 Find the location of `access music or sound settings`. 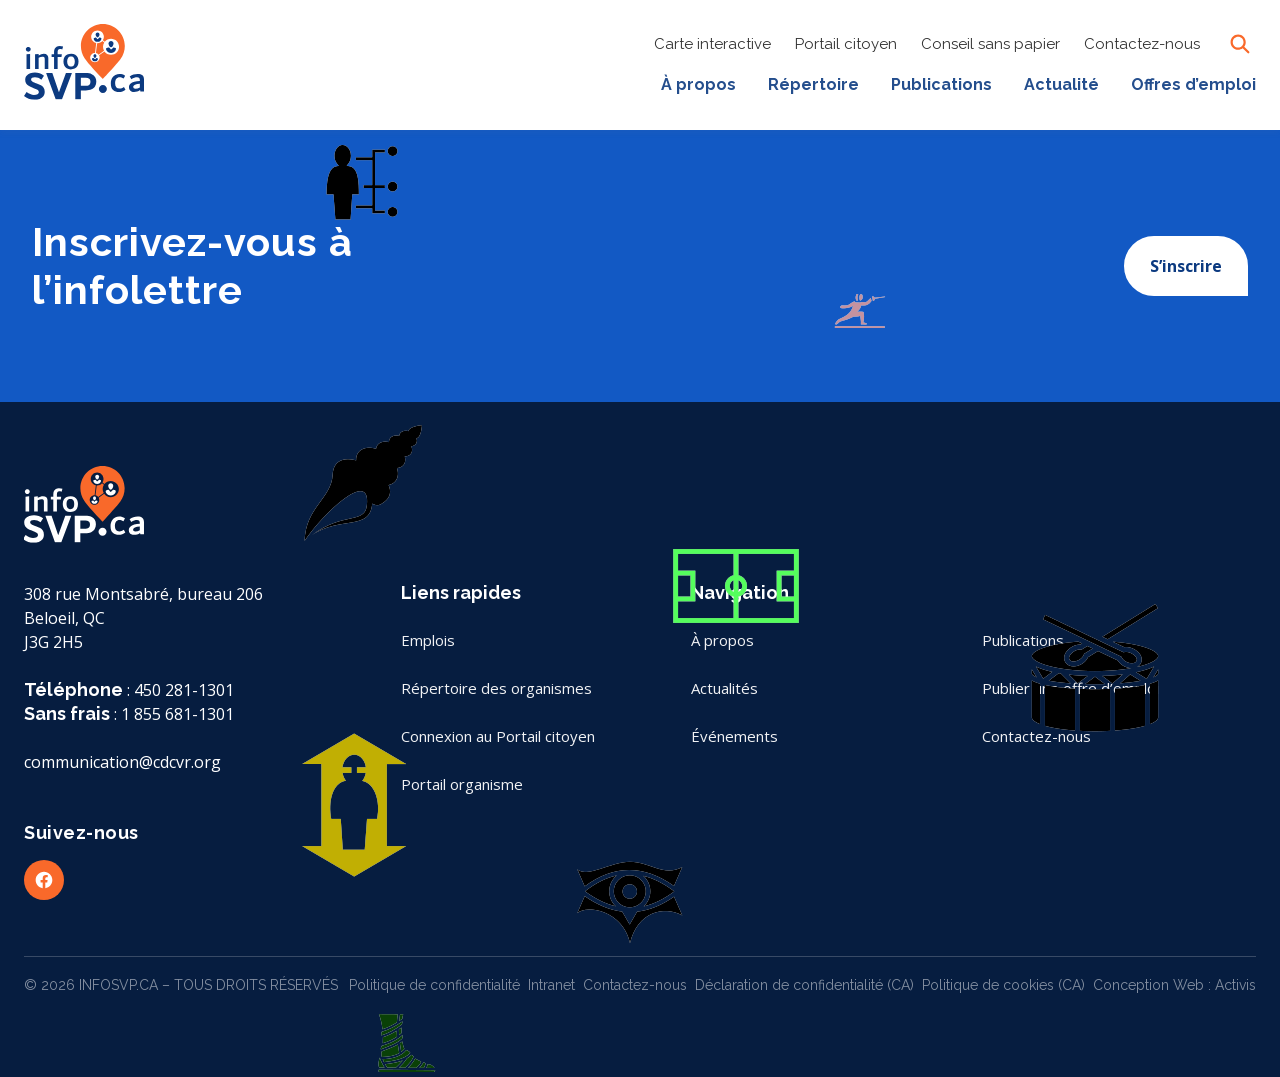

access music or sound settings is located at coordinates (1095, 667).